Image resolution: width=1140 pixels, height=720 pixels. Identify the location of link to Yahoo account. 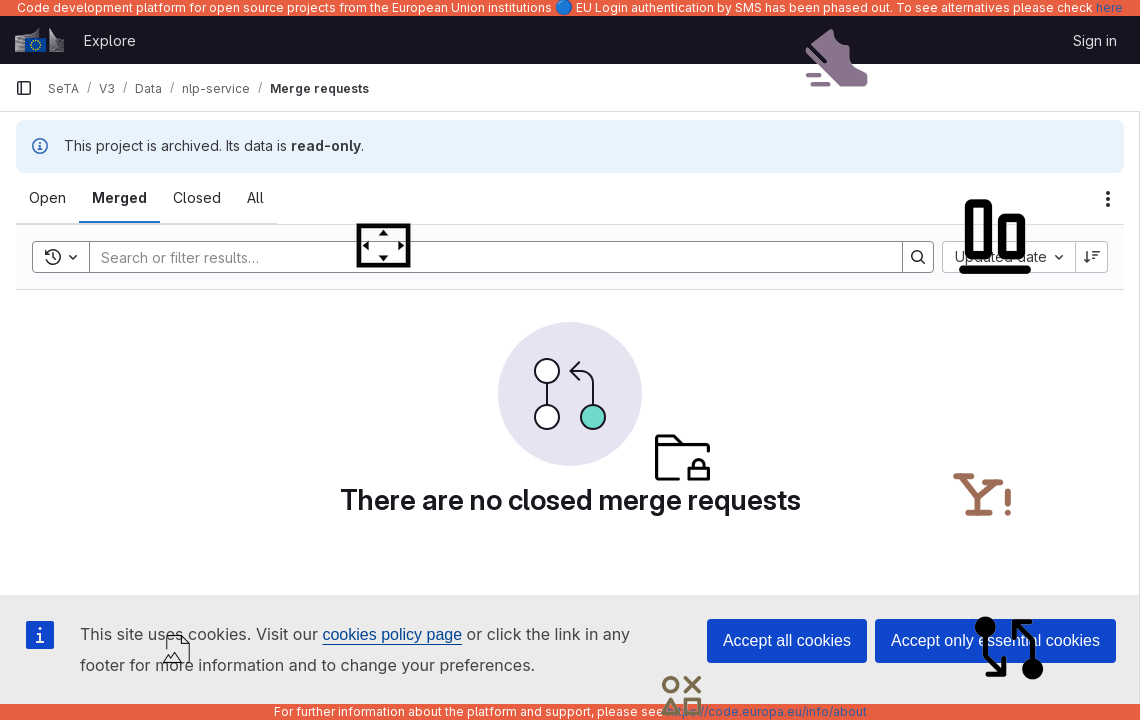
(983, 494).